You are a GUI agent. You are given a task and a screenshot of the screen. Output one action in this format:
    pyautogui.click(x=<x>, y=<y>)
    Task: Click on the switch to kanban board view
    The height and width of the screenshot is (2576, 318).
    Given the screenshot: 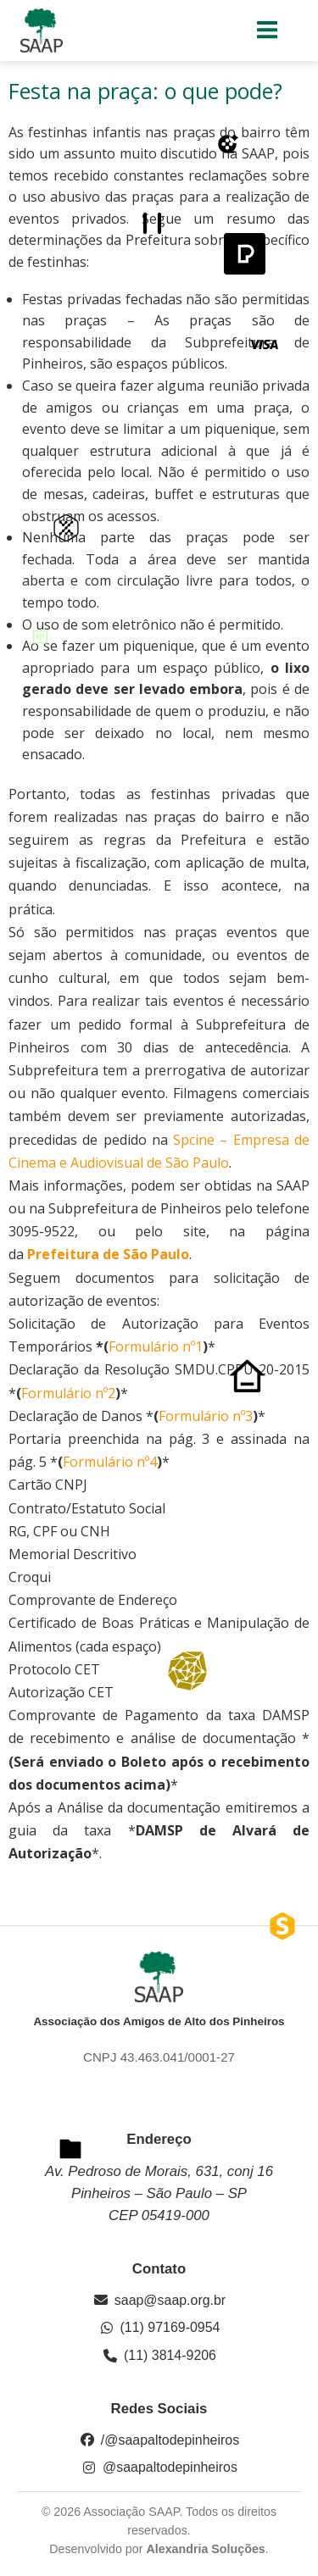 What is the action you would take?
    pyautogui.click(x=40, y=636)
    